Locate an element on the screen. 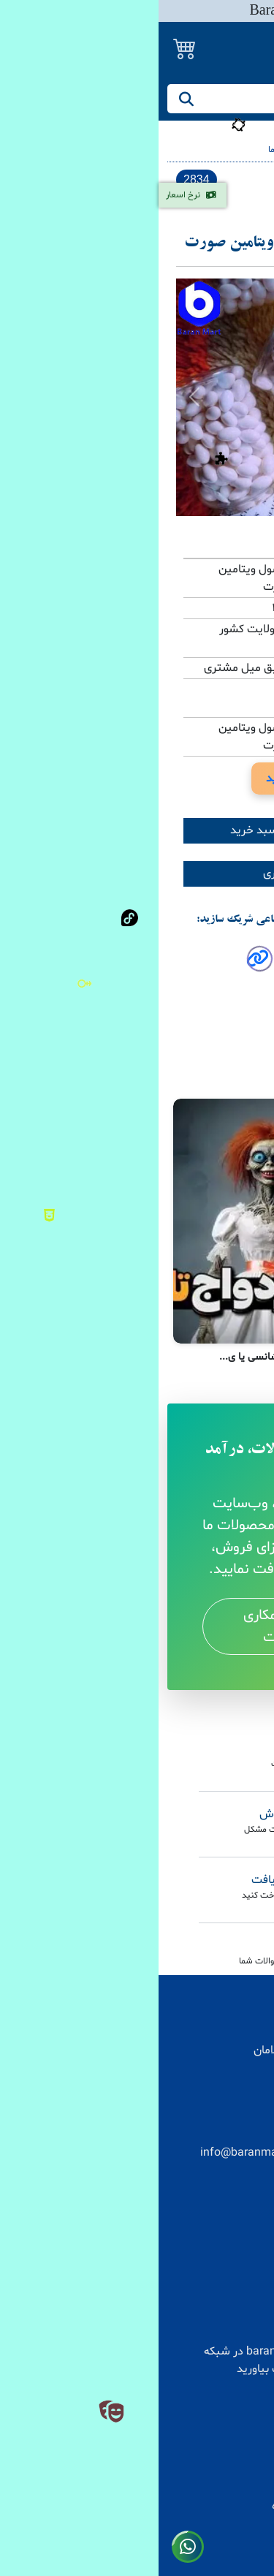 The height and width of the screenshot is (2576, 274). indicates male gender with external attraction symbol is located at coordinates (84, 983).